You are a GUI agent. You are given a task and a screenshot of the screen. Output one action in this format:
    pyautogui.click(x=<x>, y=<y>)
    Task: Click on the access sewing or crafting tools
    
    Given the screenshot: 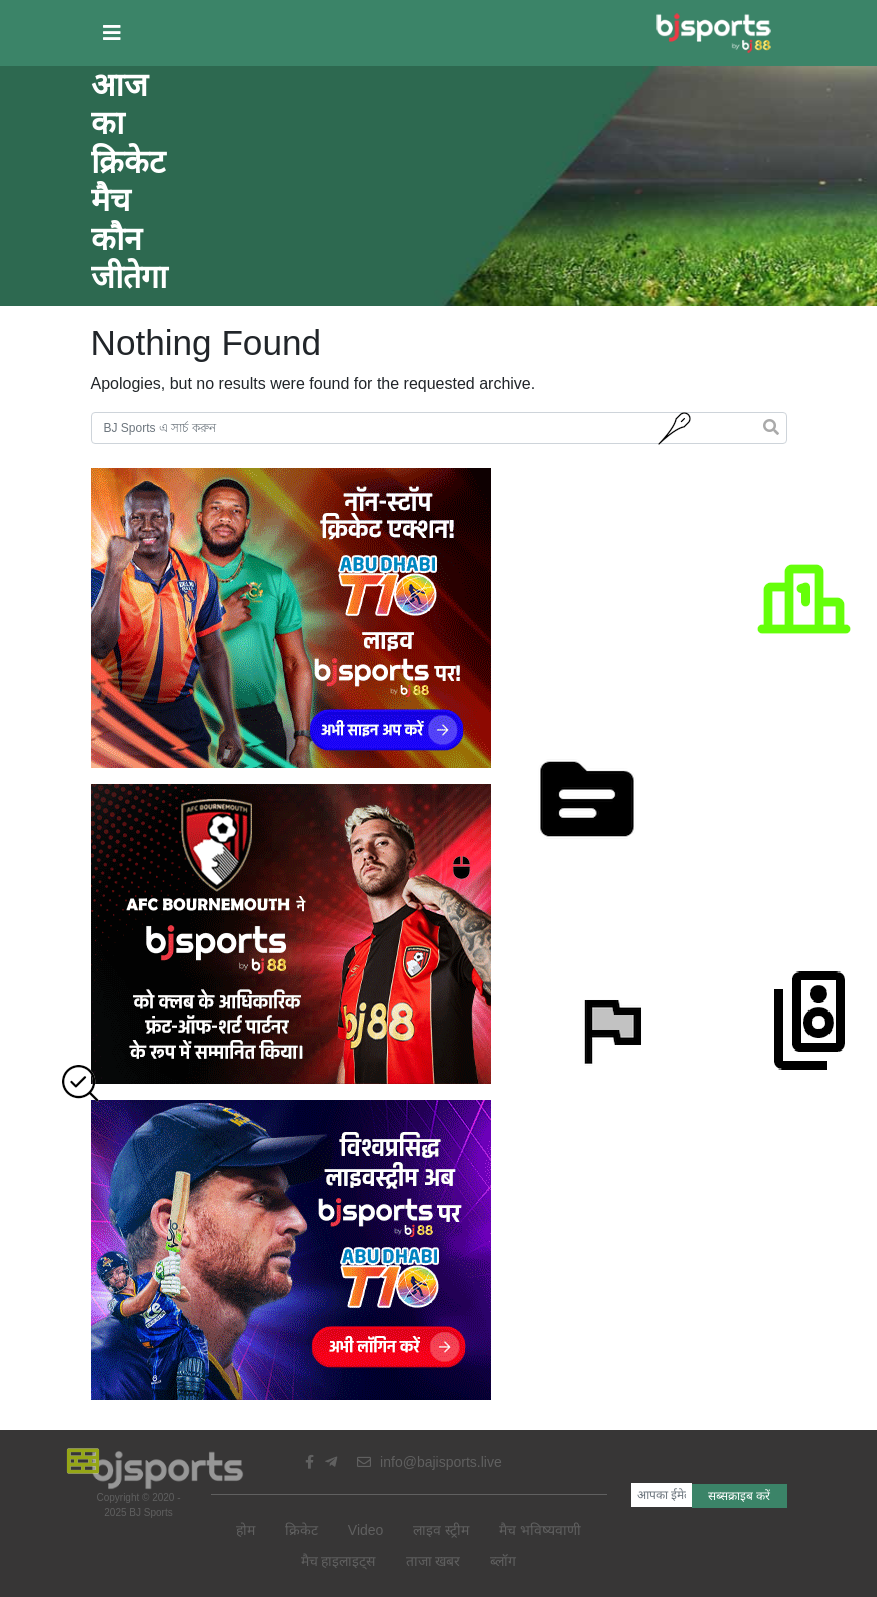 What is the action you would take?
    pyautogui.click(x=674, y=428)
    